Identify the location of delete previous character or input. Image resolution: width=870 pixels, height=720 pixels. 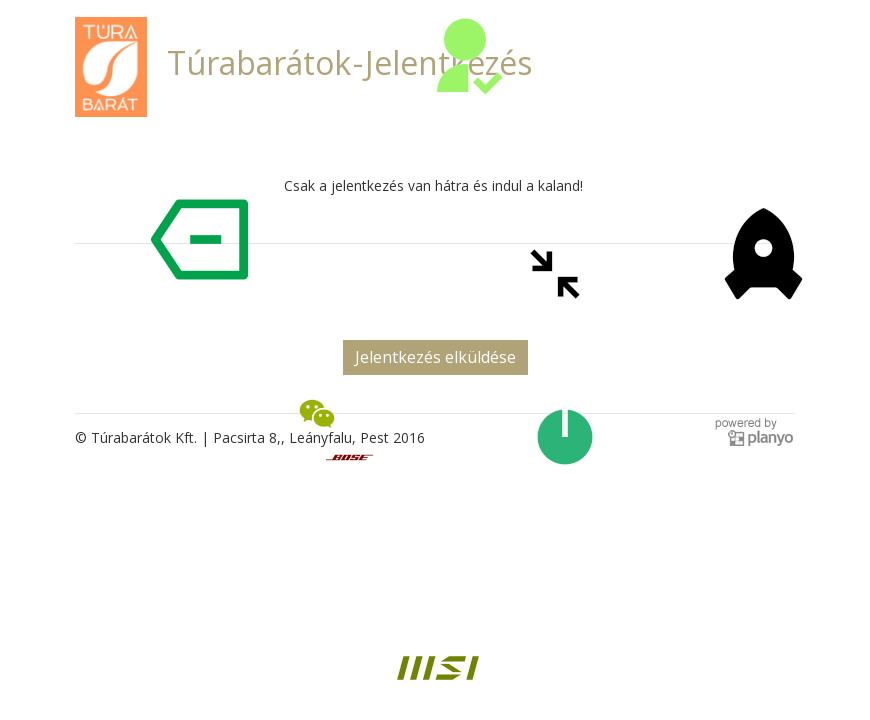
(203, 239).